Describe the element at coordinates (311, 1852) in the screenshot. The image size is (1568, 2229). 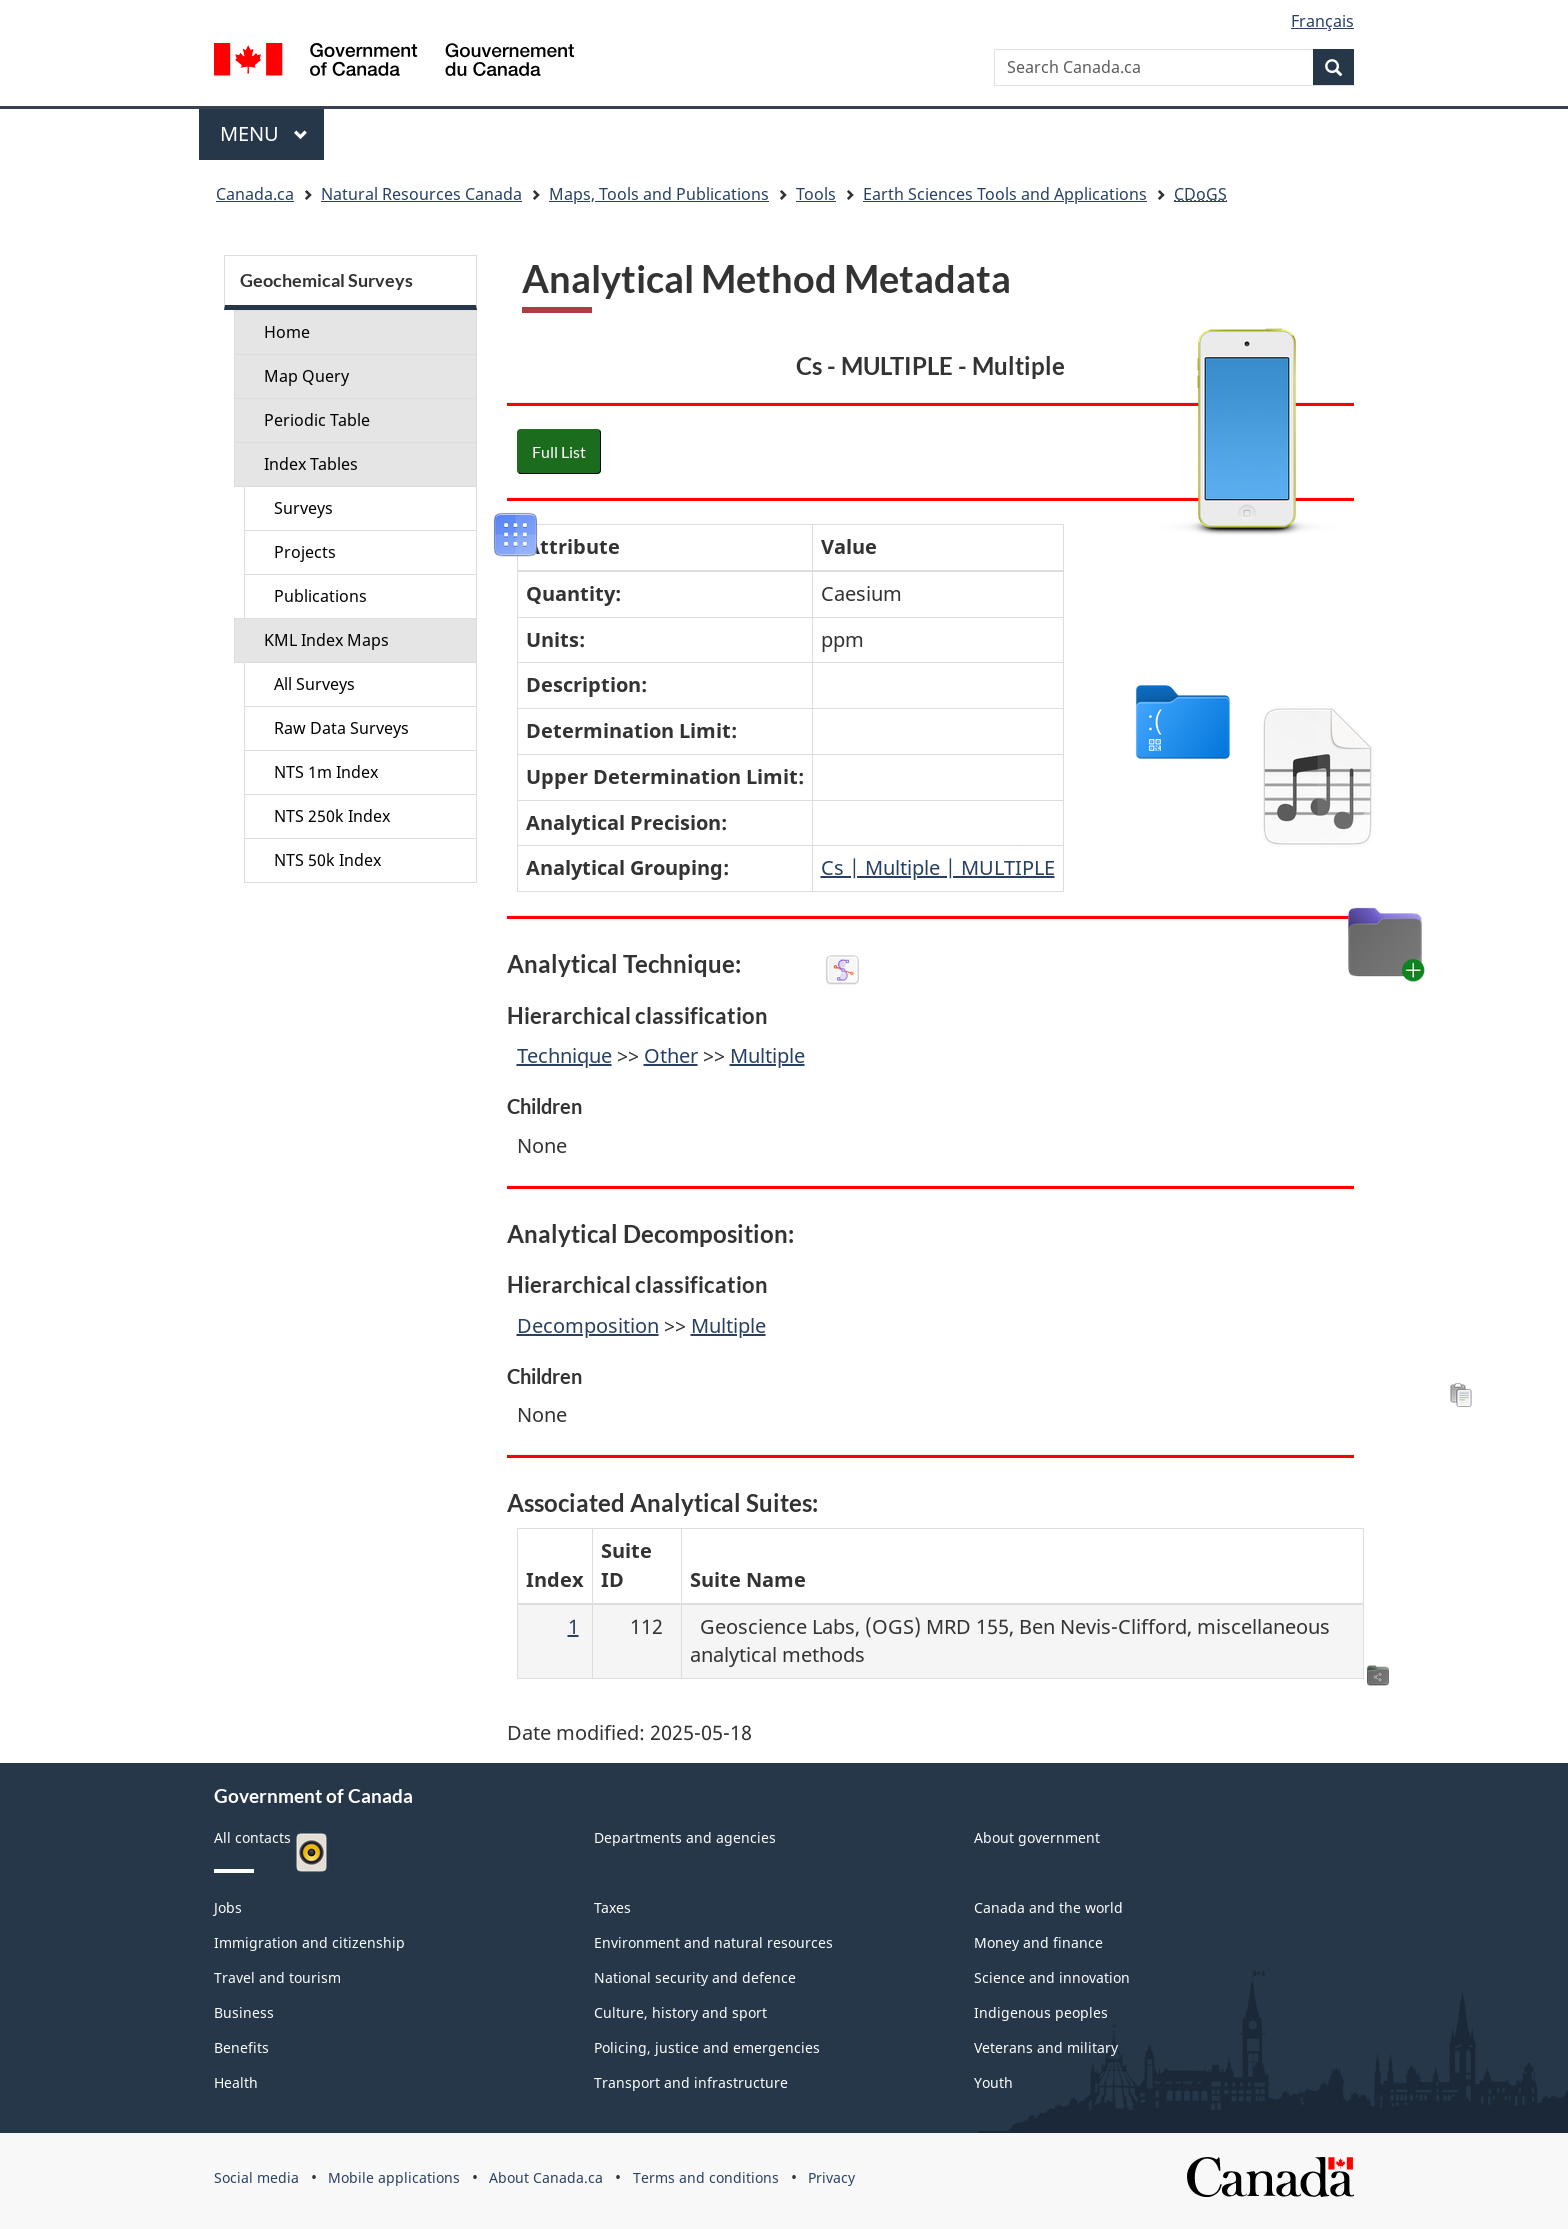
I see `open sound or audio settings panel` at that location.